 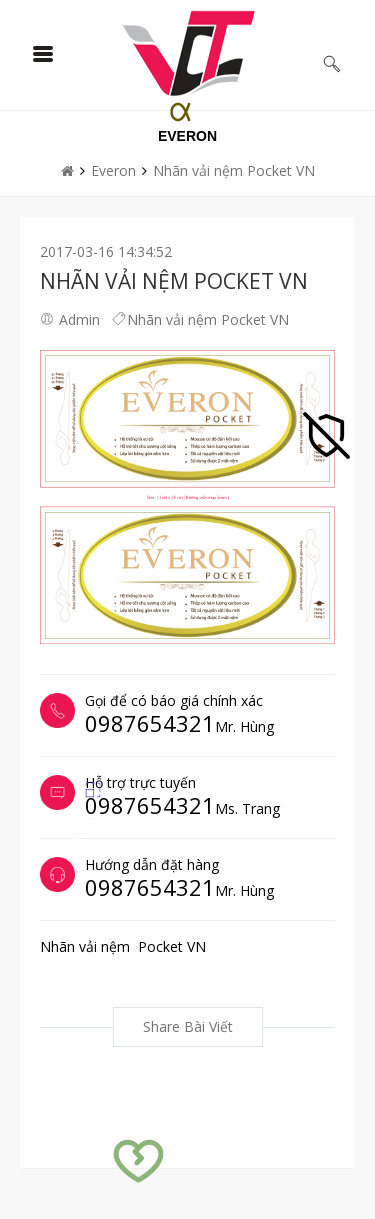 I want to click on resize a window or element, so click(x=93, y=790).